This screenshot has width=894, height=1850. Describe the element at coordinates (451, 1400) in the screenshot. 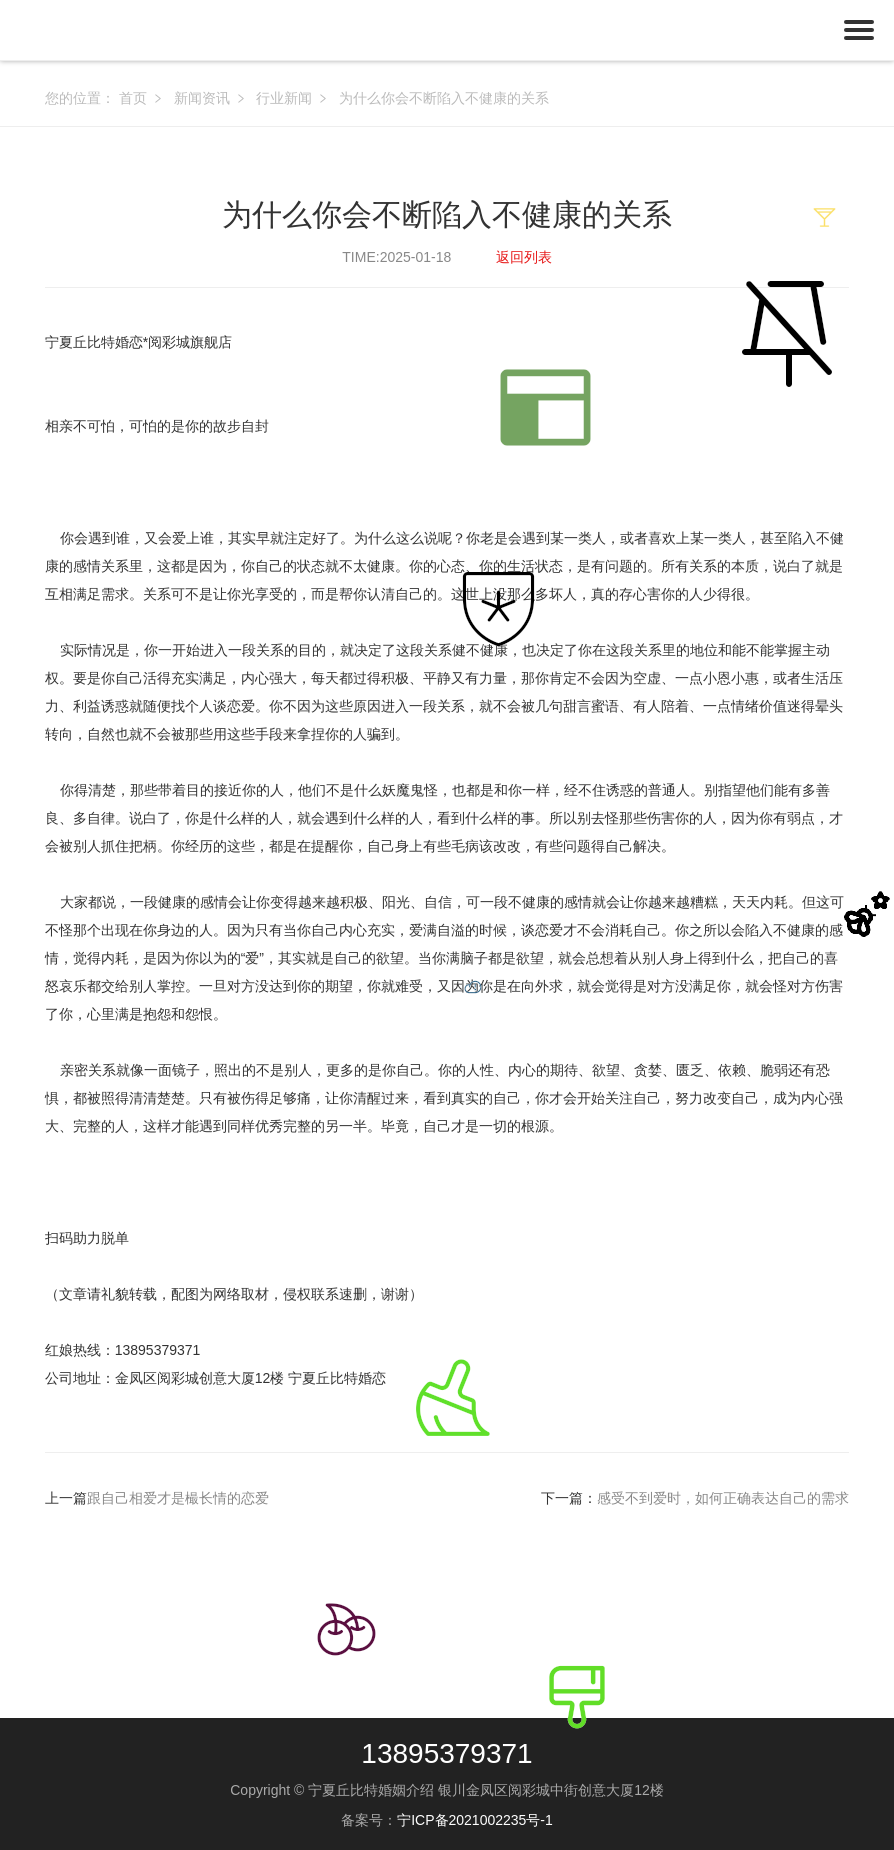

I see `clear or clean up data` at that location.